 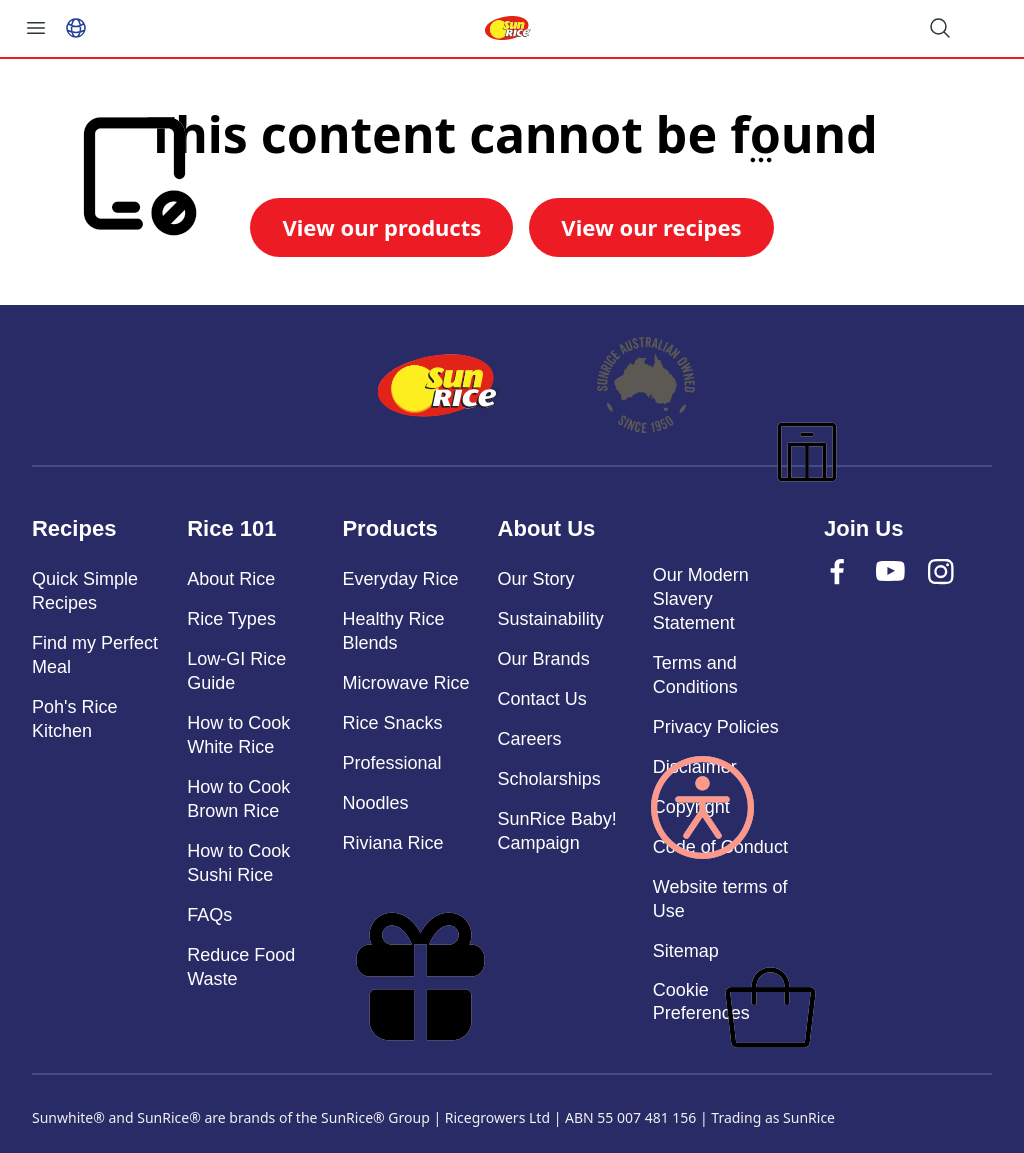 I want to click on view your shopping bag, so click(x=770, y=1012).